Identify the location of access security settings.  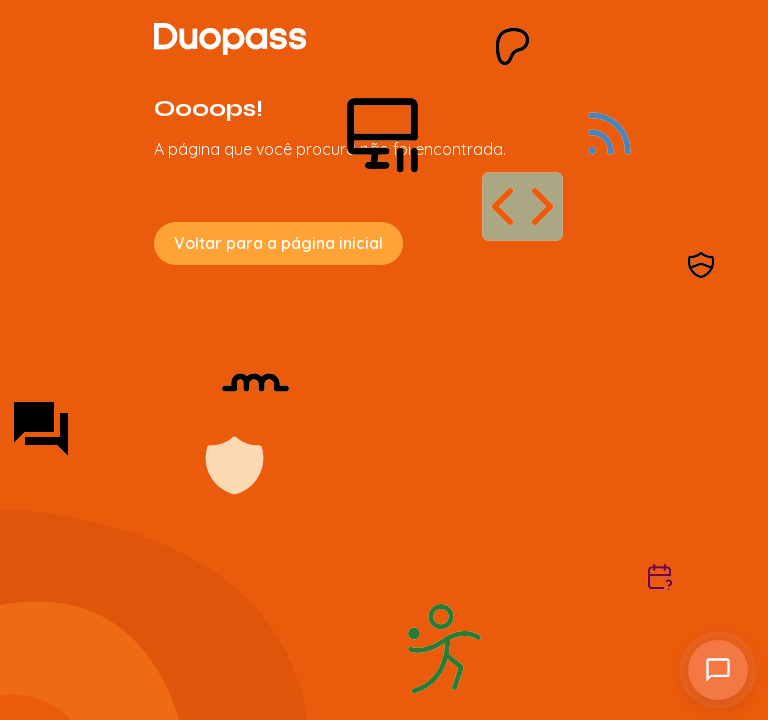
(234, 465).